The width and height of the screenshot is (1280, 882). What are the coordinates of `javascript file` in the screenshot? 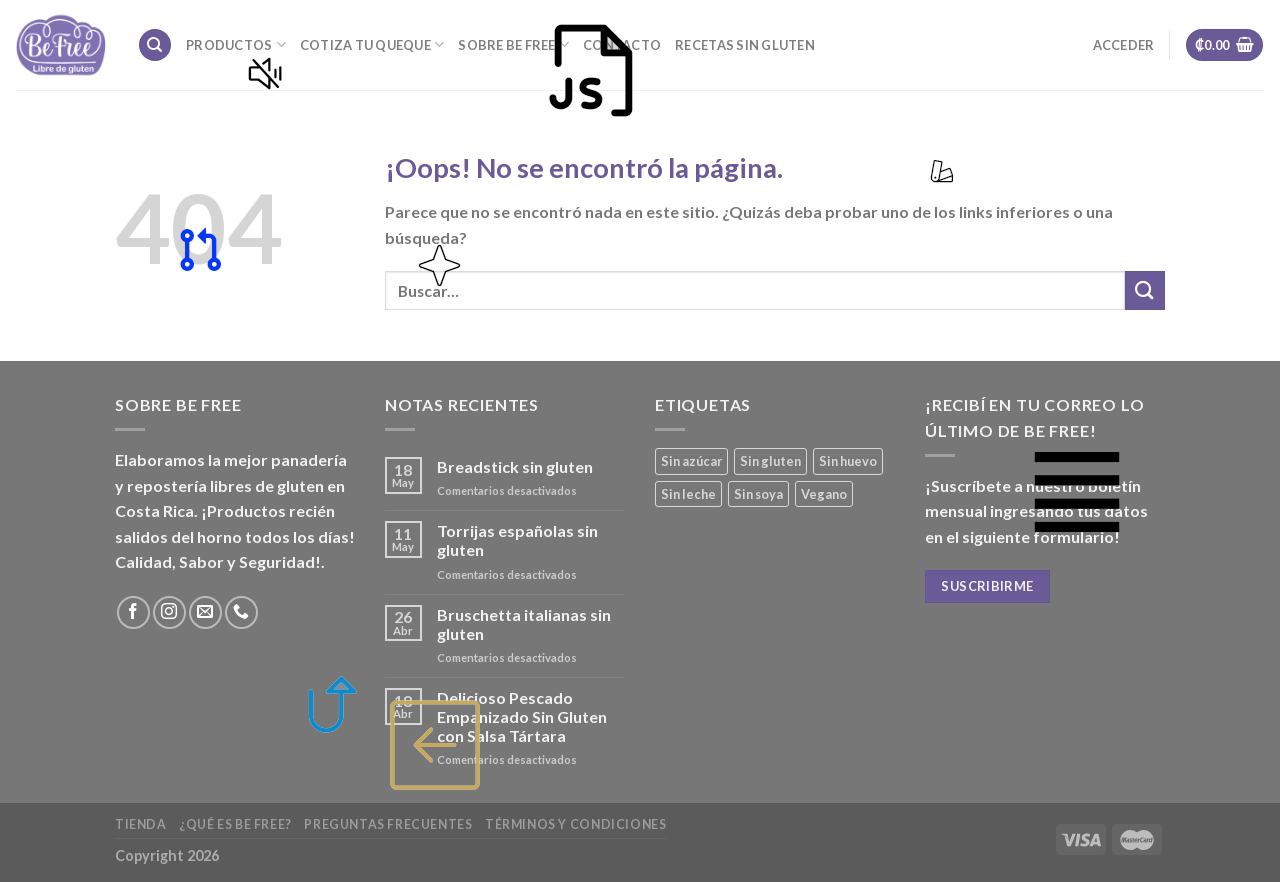 It's located at (593, 70).